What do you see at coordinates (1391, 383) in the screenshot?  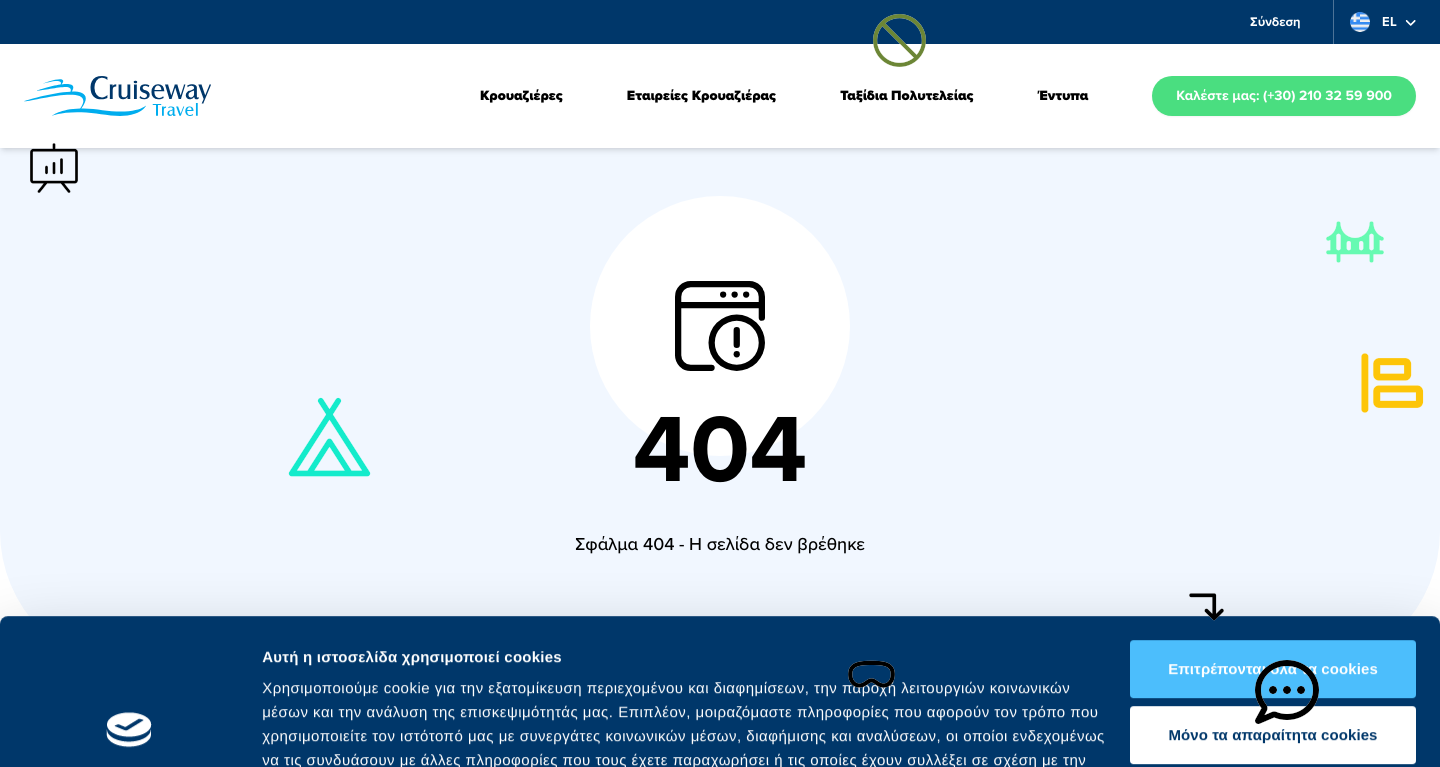 I see `align text to the left` at bounding box center [1391, 383].